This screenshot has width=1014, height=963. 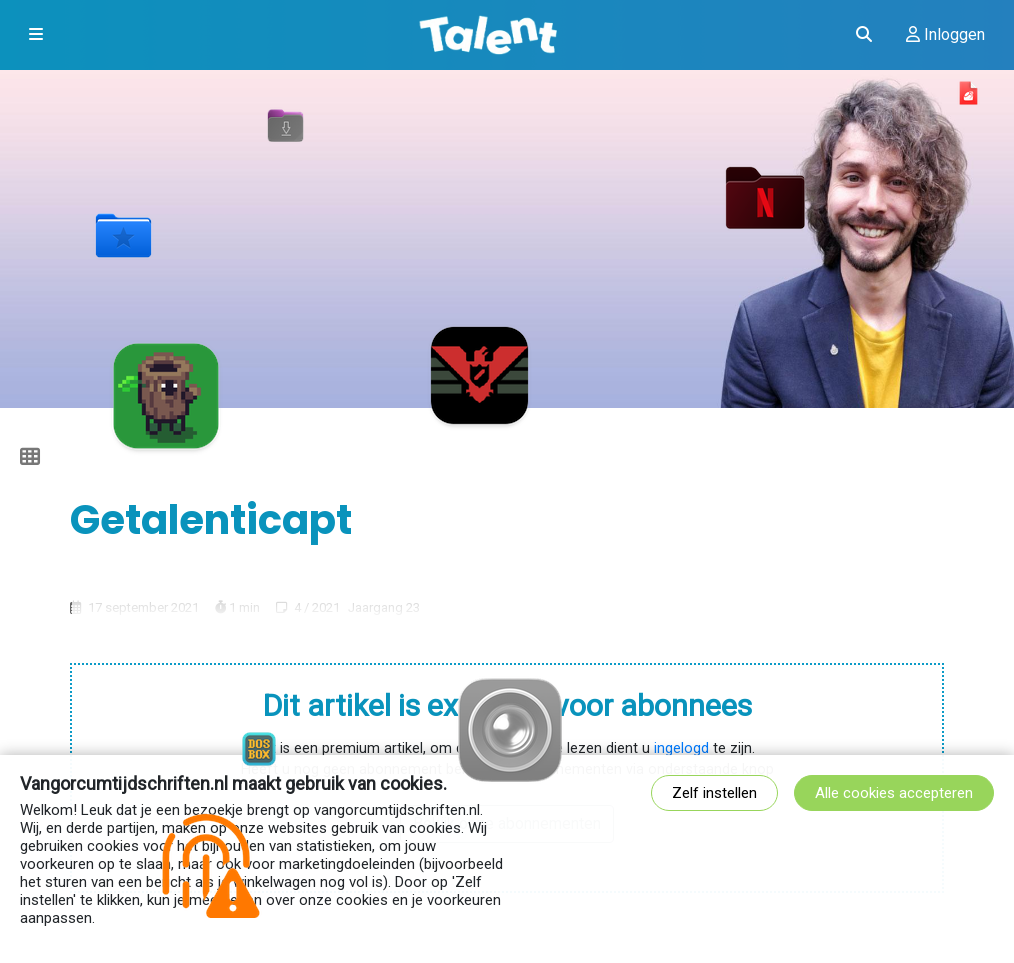 I want to click on open the camera app, so click(x=510, y=730).